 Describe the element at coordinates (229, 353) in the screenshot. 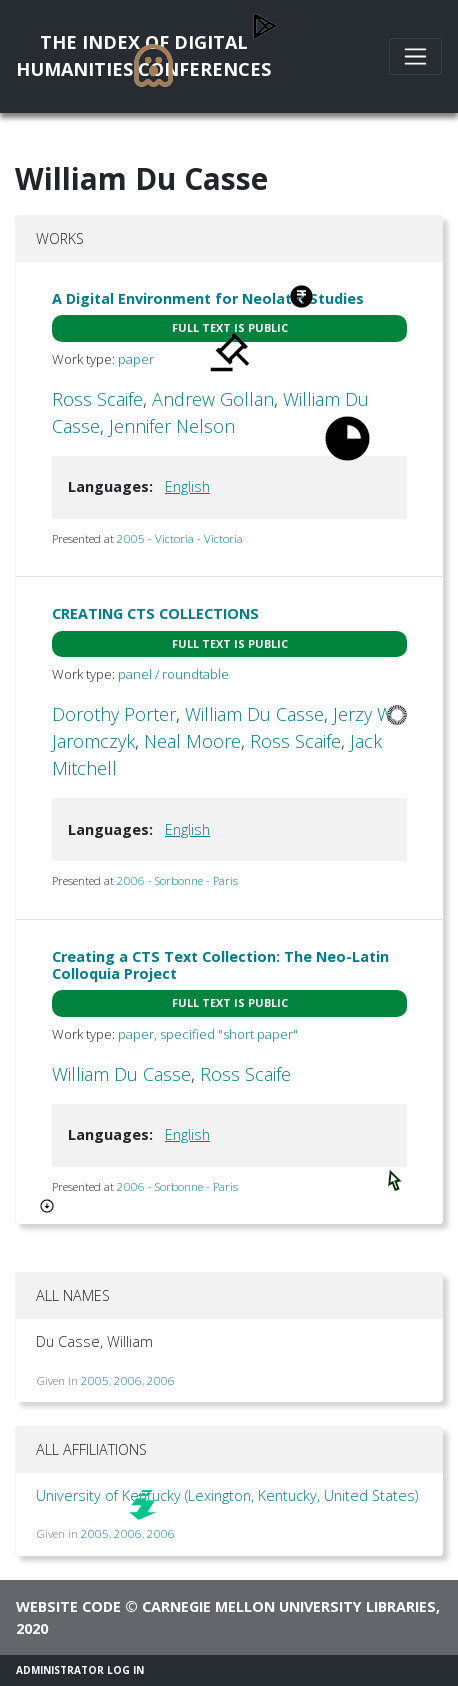

I see `place a bid on an item` at that location.